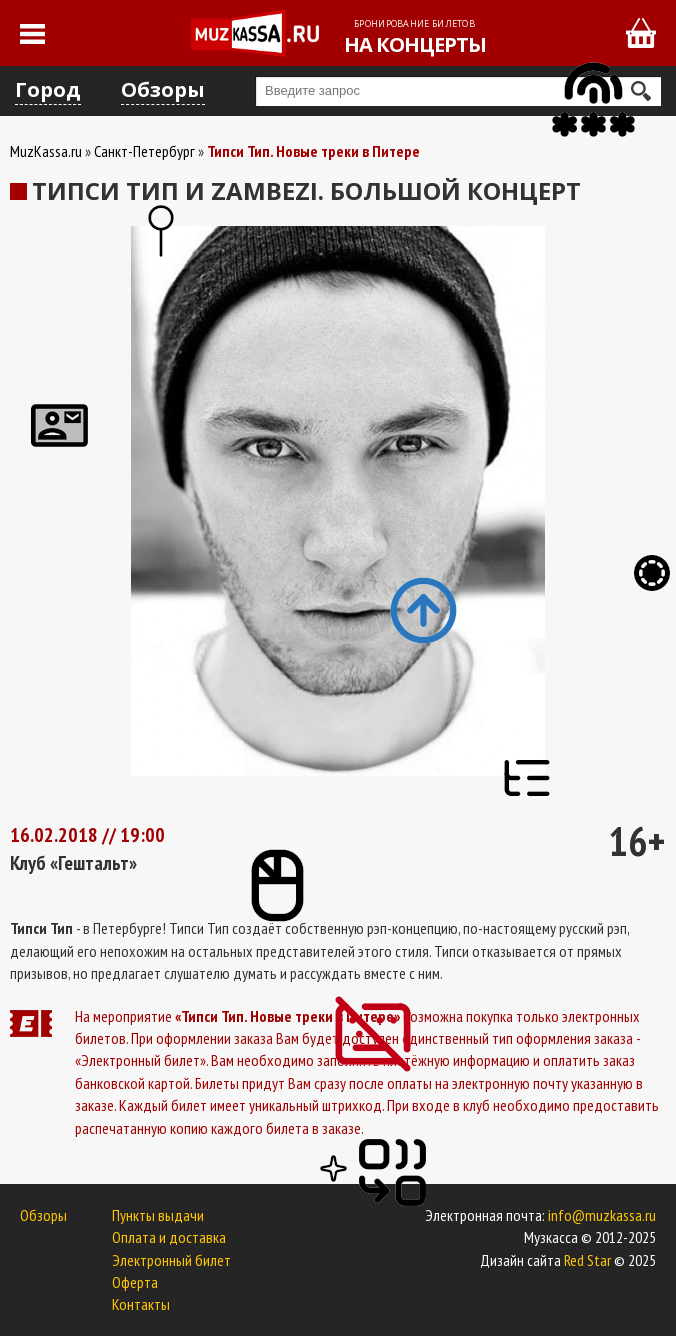 This screenshot has height=1336, width=676. Describe the element at coordinates (392, 1172) in the screenshot. I see `merge or combine selected items` at that location.